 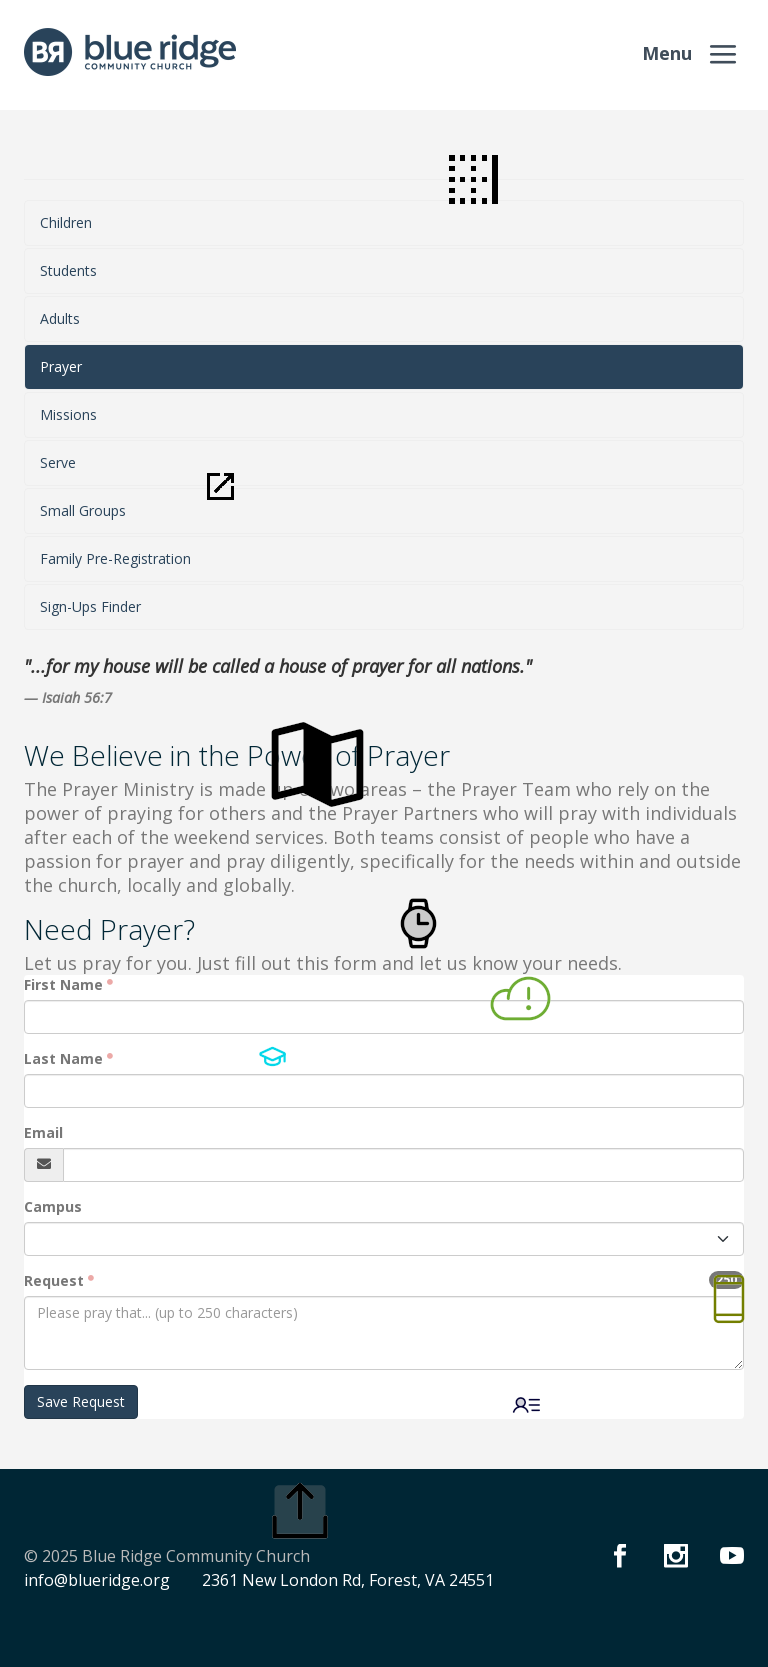 What do you see at coordinates (520, 998) in the screenshot?
I see `cloud storage warning or issue detected` at bounding box center [520, 998].